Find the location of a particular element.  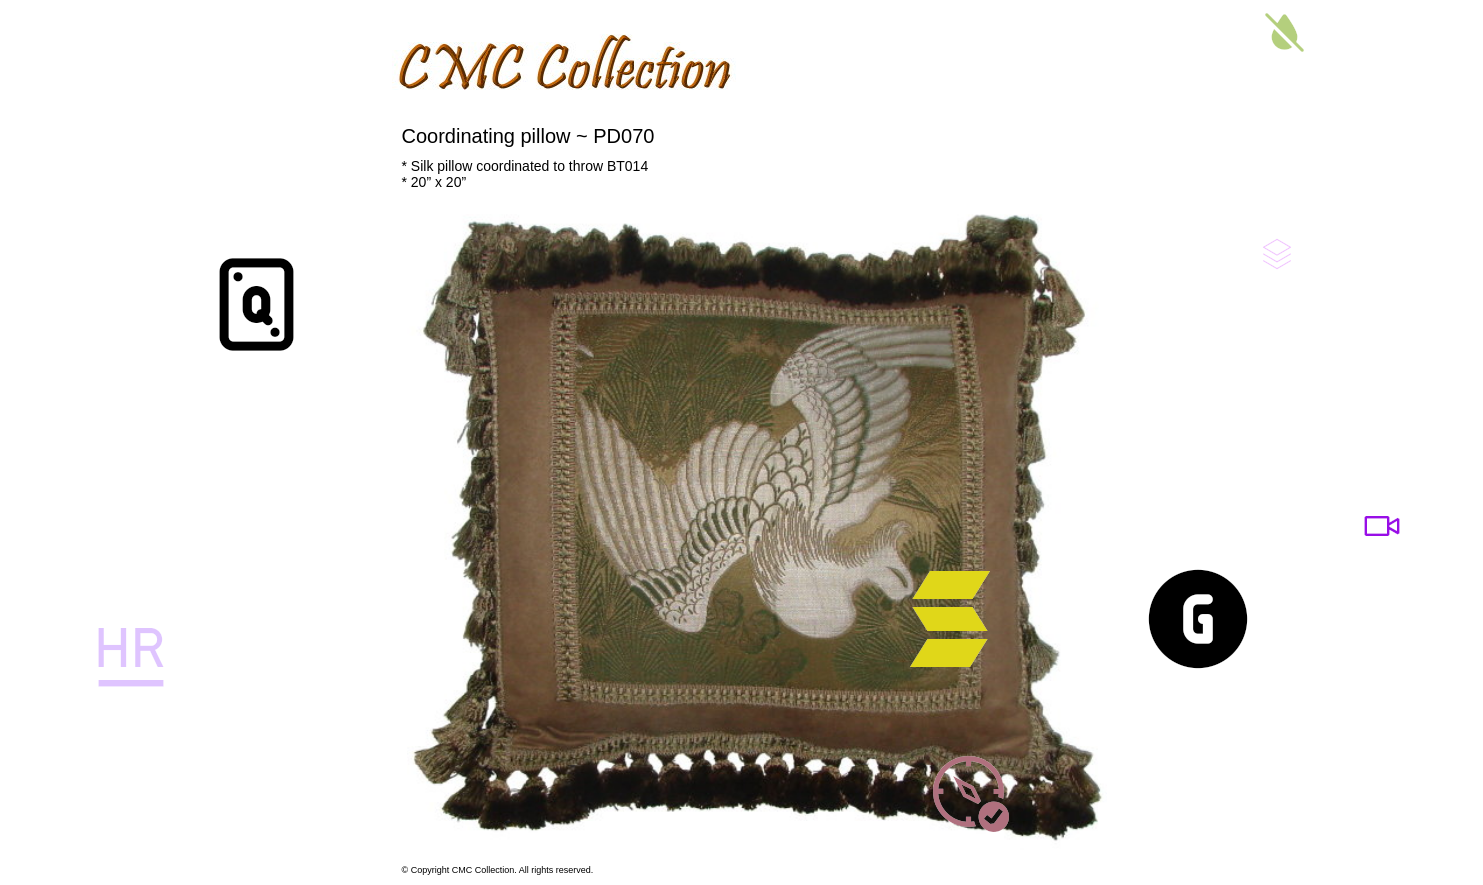

google account or service indicator is located at coordinates (1198, 619).